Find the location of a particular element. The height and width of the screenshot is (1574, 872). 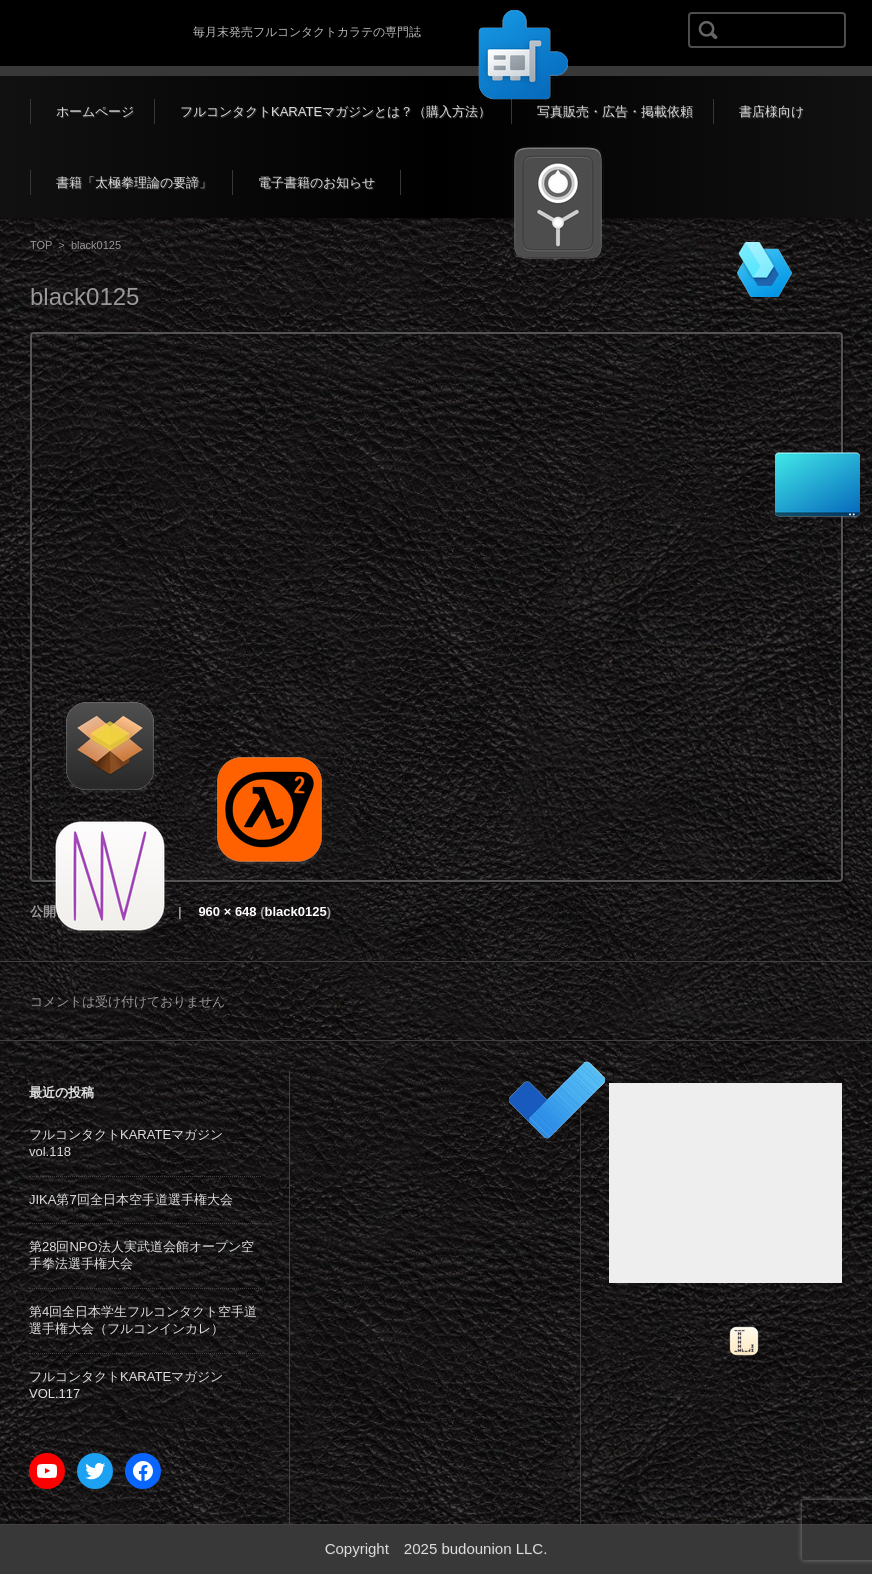

open Microsoft Dynamics 365 application is located at coordinates (764, 269).